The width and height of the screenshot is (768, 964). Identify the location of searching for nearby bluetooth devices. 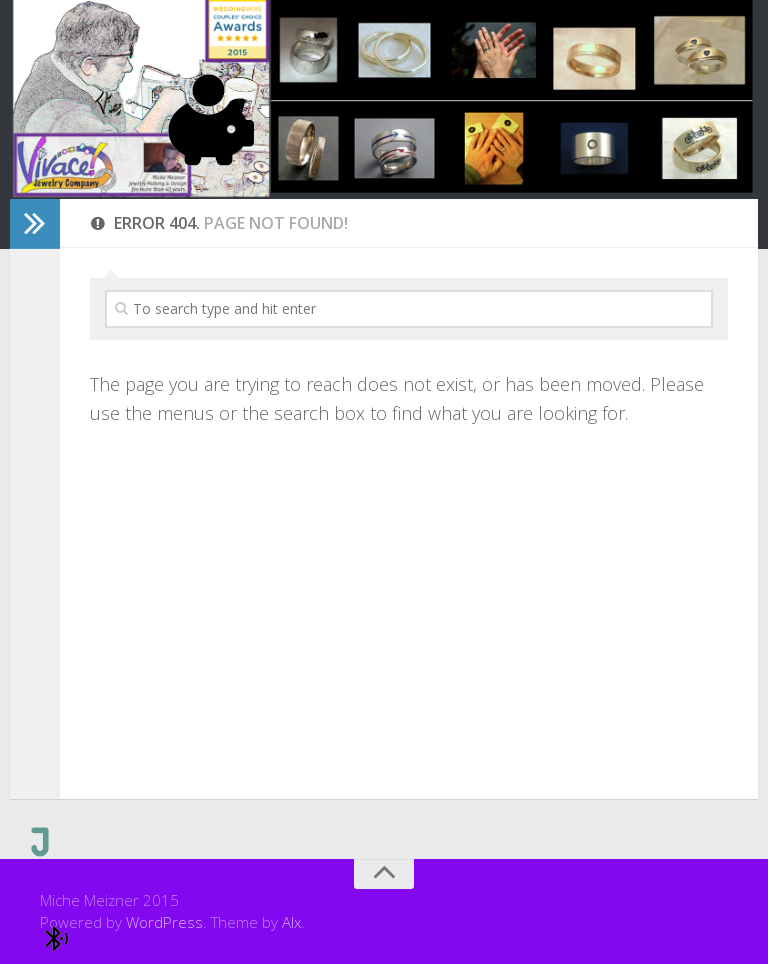
(56, 938).